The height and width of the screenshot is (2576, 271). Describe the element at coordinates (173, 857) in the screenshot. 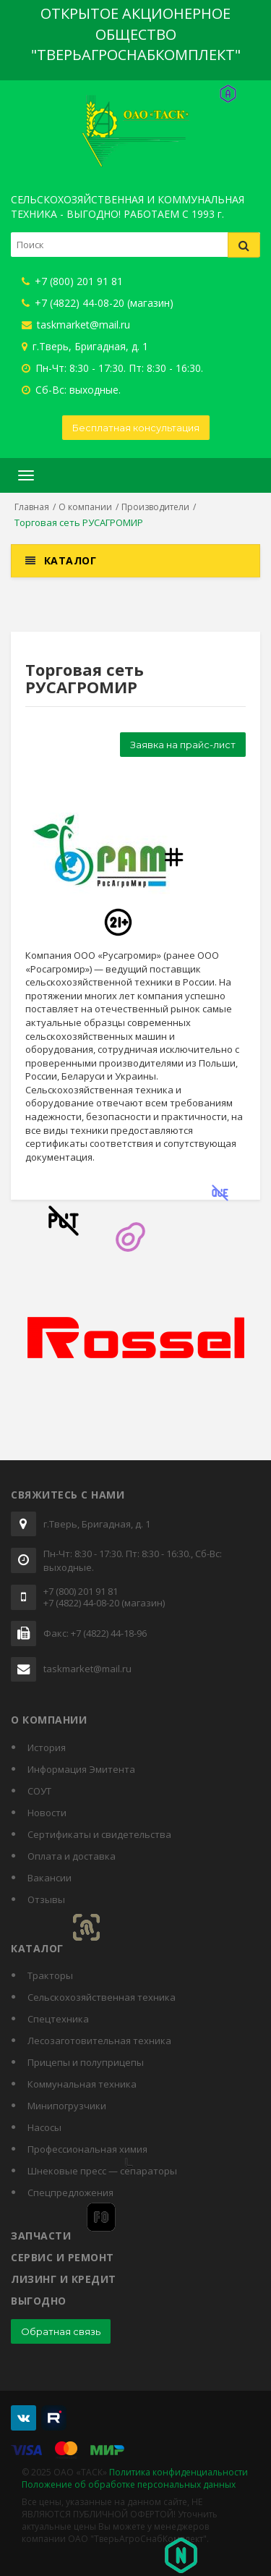

I see `view hashtags or tagged content` at that location.